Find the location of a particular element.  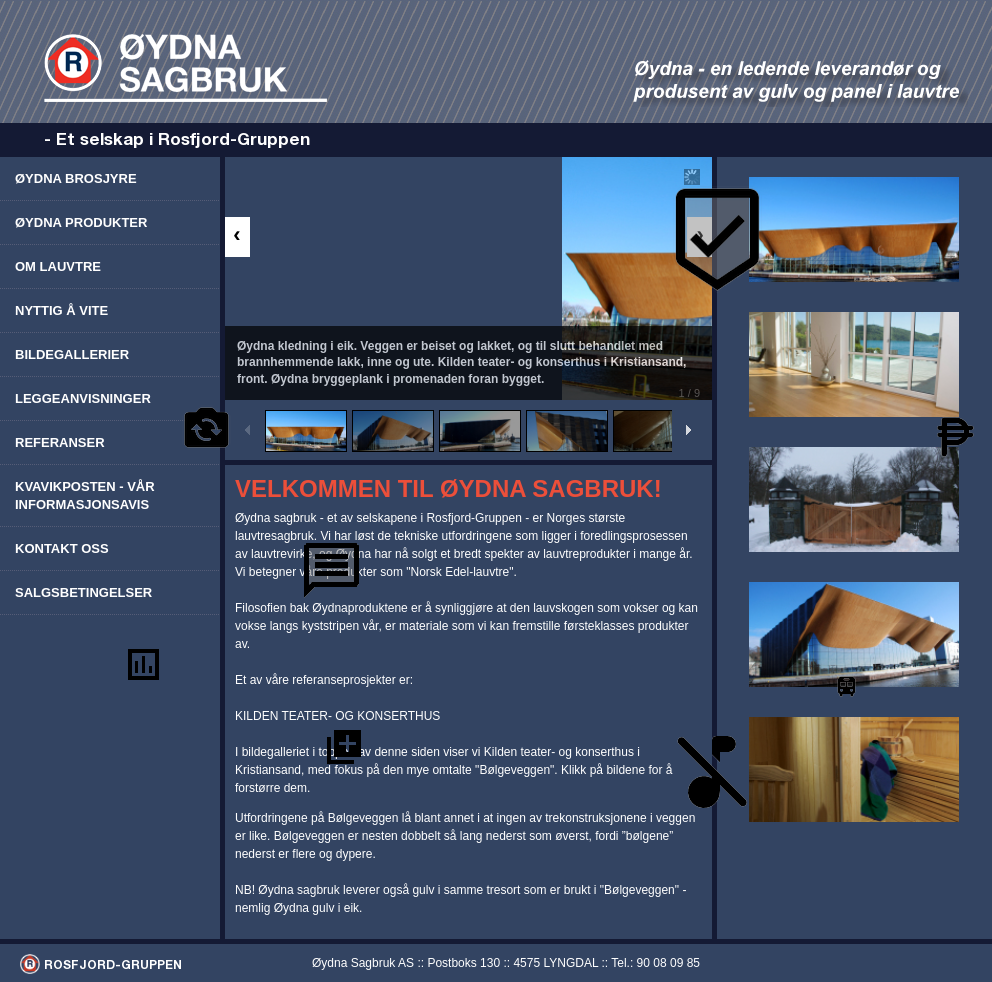

switch between front and rear camera is located at coordinates (206, 427).